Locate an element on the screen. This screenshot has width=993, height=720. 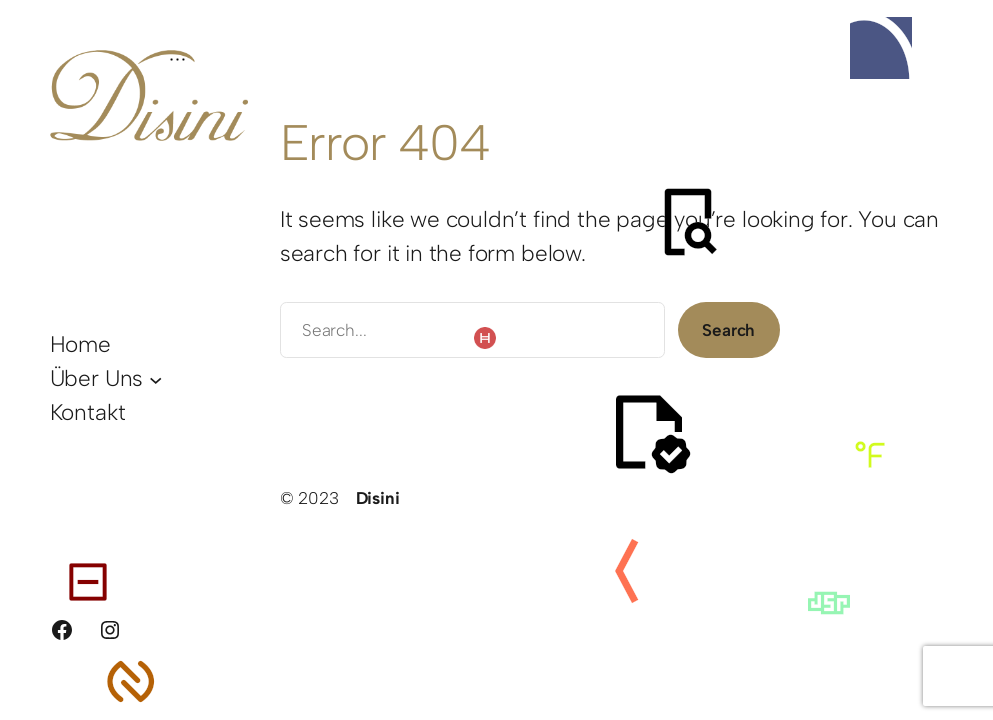
indicates a partially selected state in a list is located at coordinates (88, 582).